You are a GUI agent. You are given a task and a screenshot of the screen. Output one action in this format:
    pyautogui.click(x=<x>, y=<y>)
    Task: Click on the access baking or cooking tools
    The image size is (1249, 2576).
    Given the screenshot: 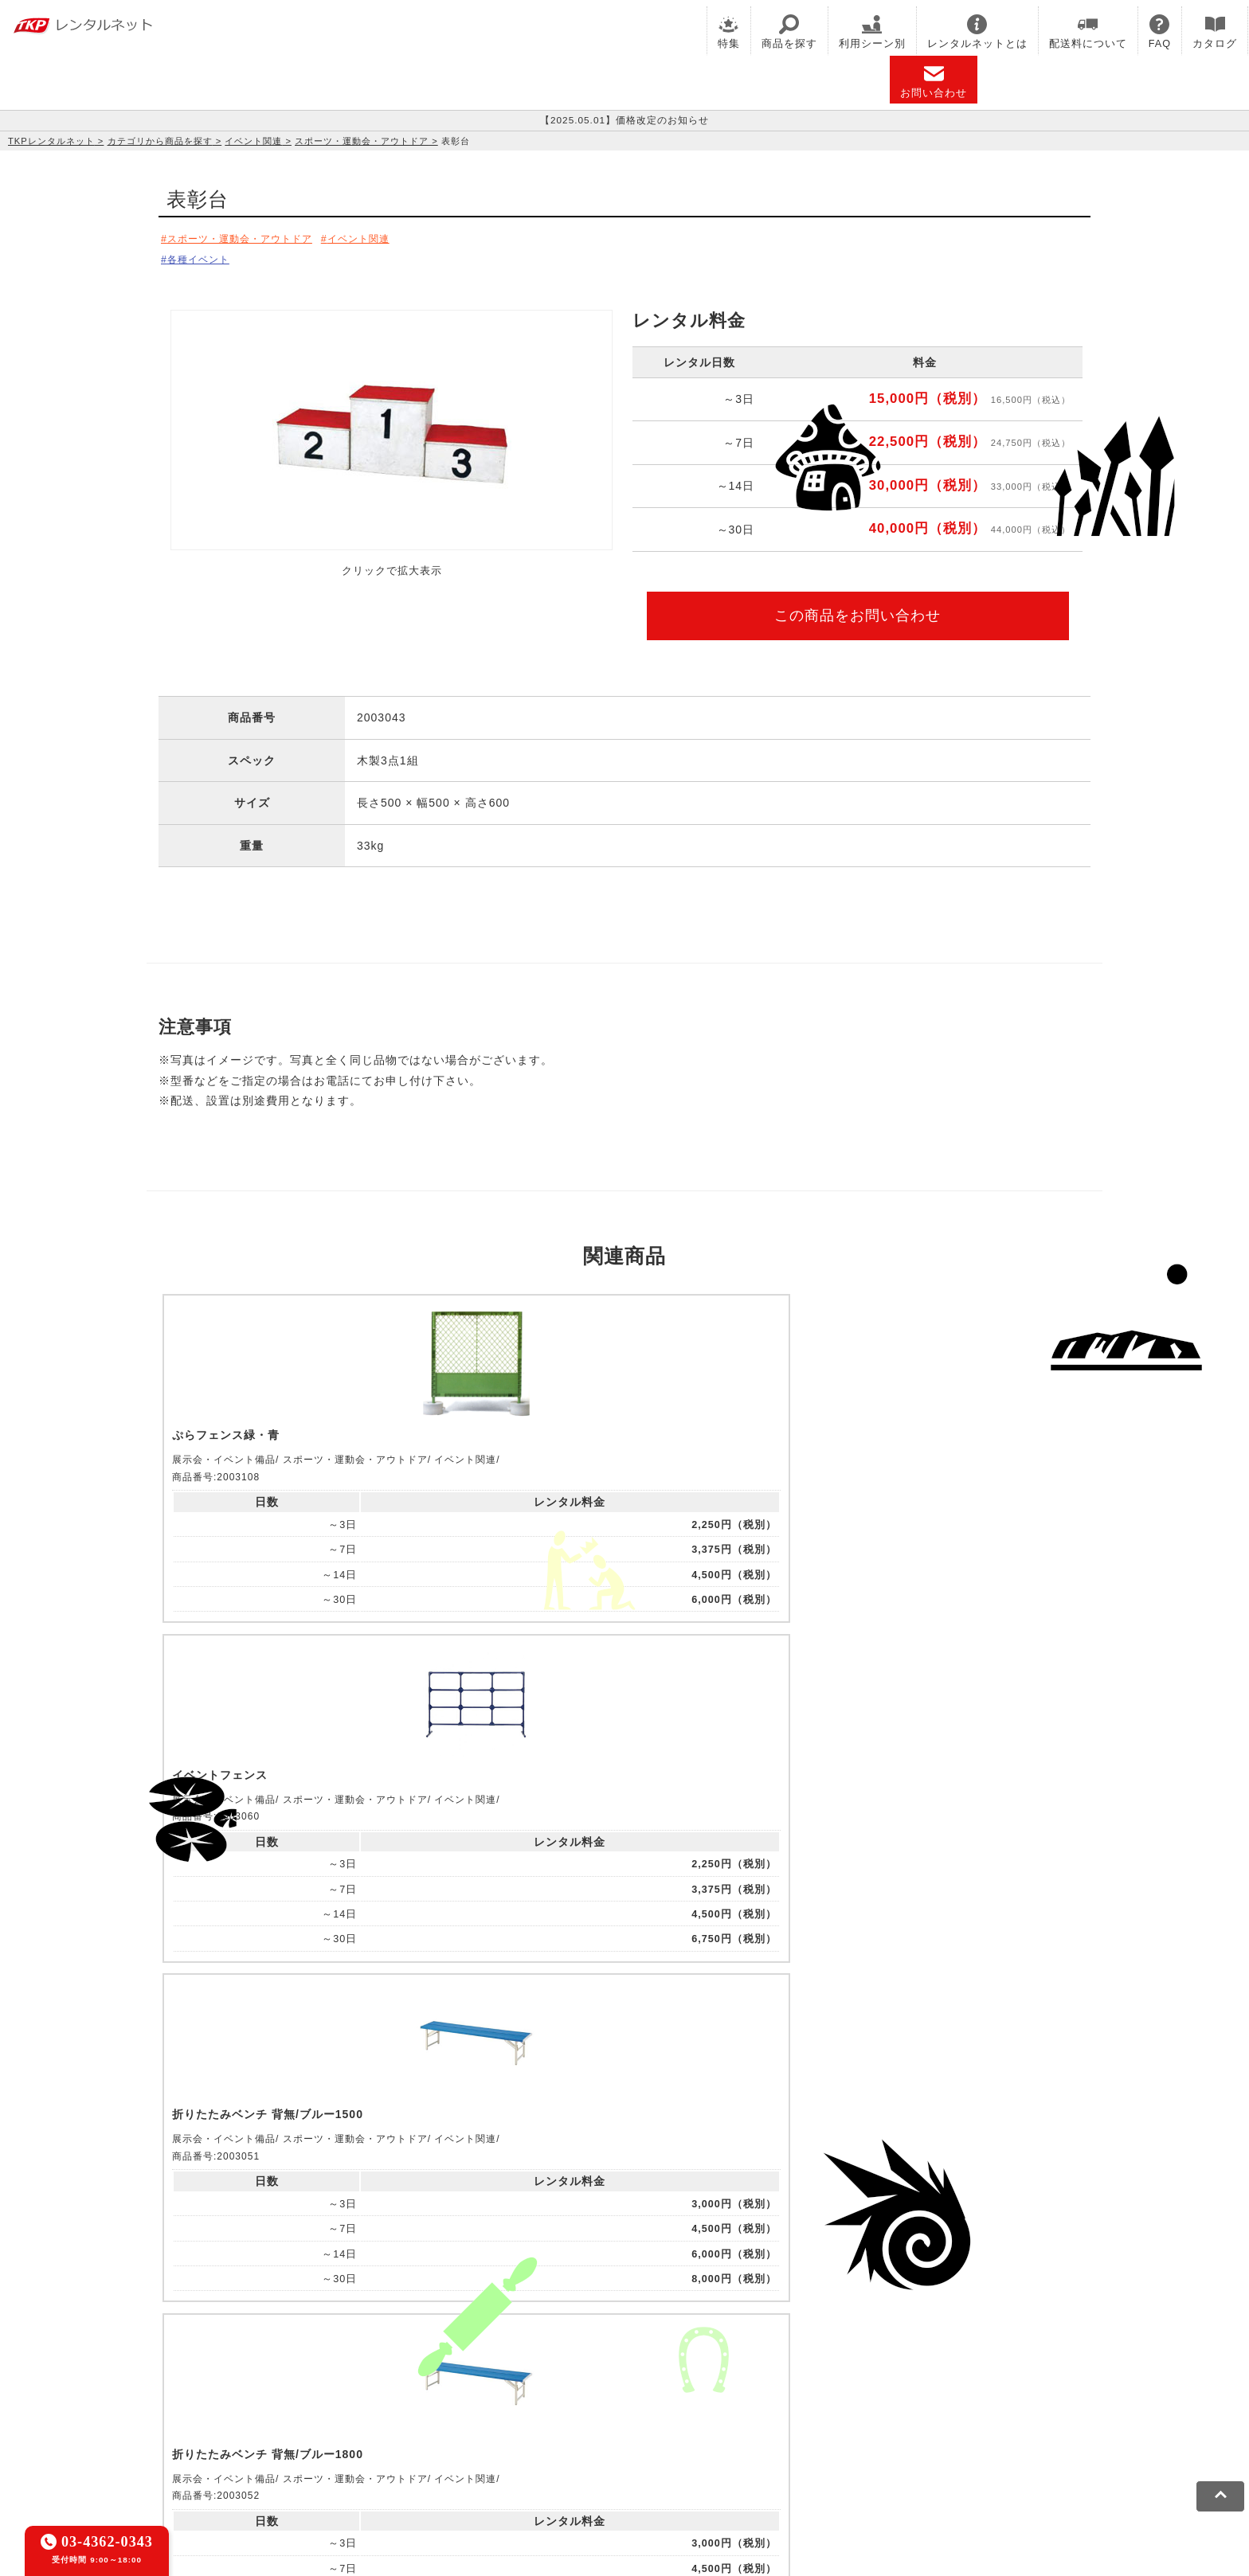 What is the action you would take?
    pyautogui.click(x=477, y=2316)
    